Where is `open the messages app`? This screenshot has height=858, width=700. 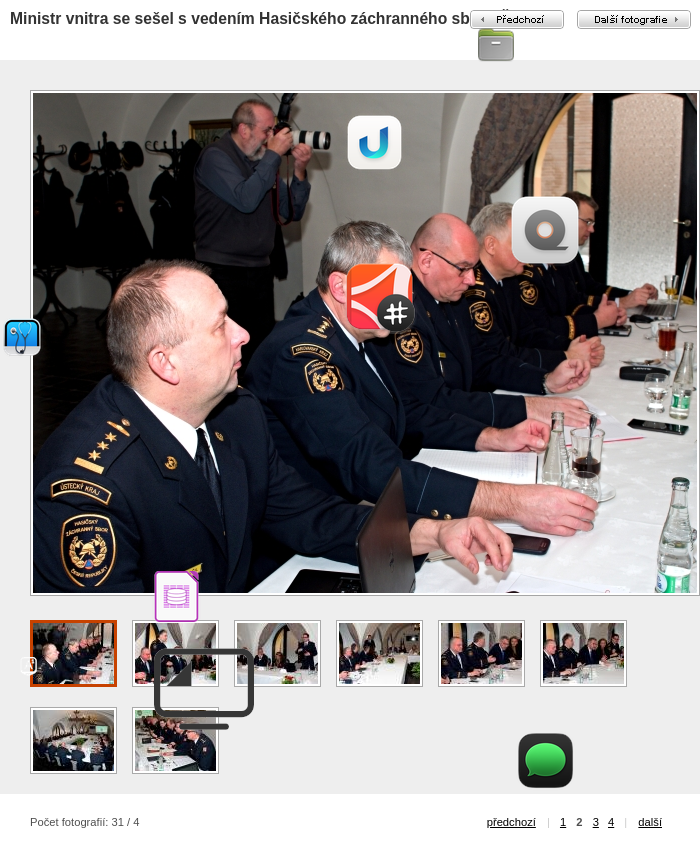
open the messages app is located at coordinates (545, 760).